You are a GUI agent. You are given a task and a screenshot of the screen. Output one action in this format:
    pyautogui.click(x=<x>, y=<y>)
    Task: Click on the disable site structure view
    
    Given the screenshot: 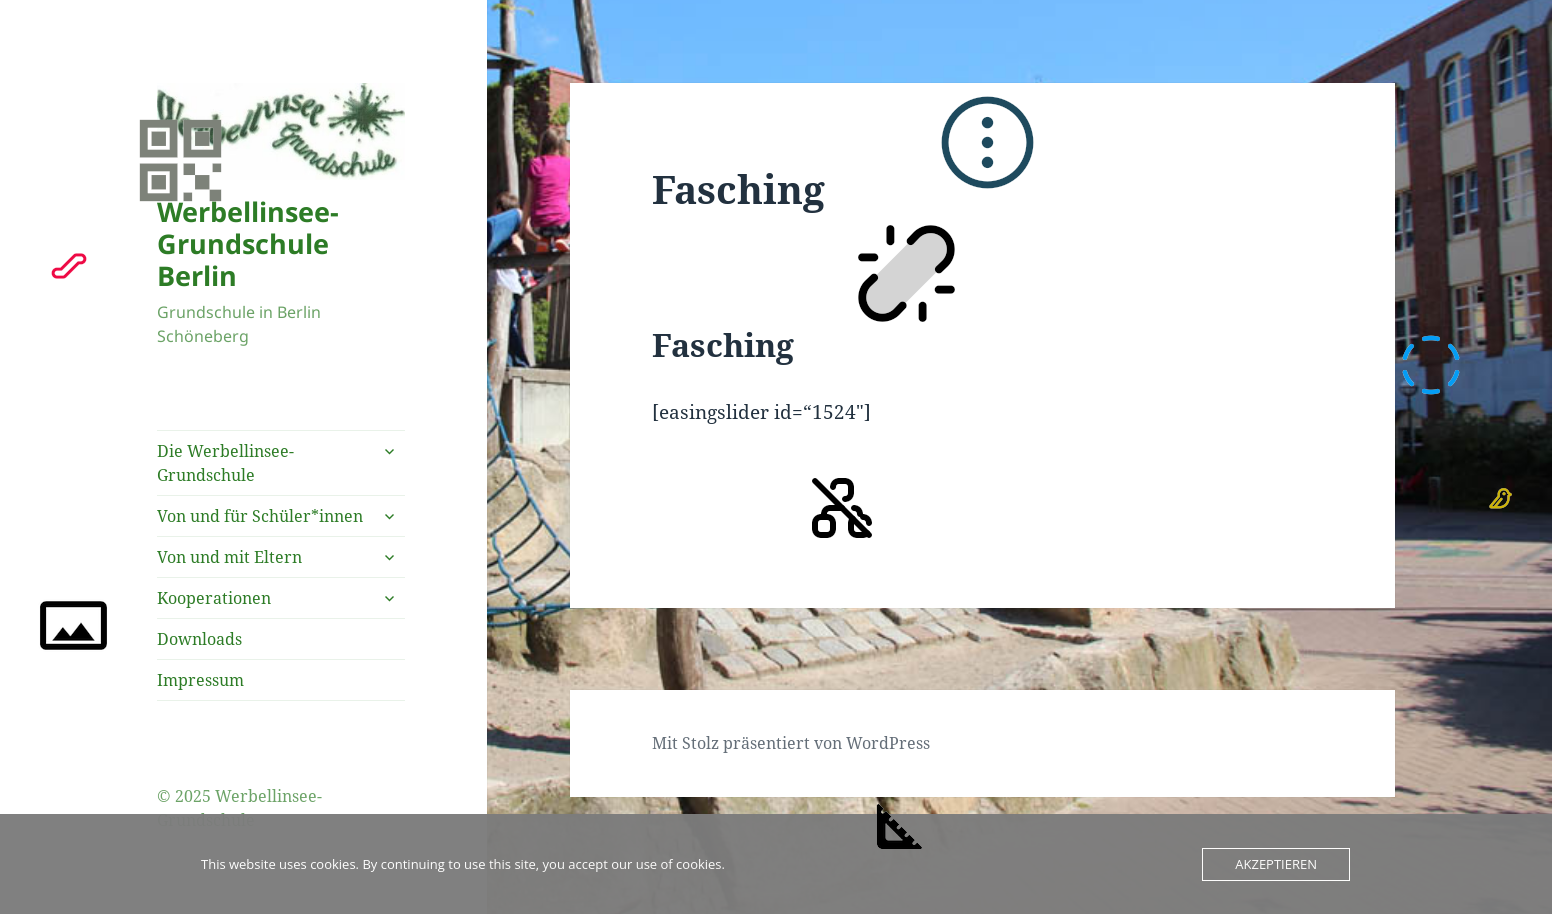 What is the action you would take?
    pyautogui.click(x=842, y=508)
    